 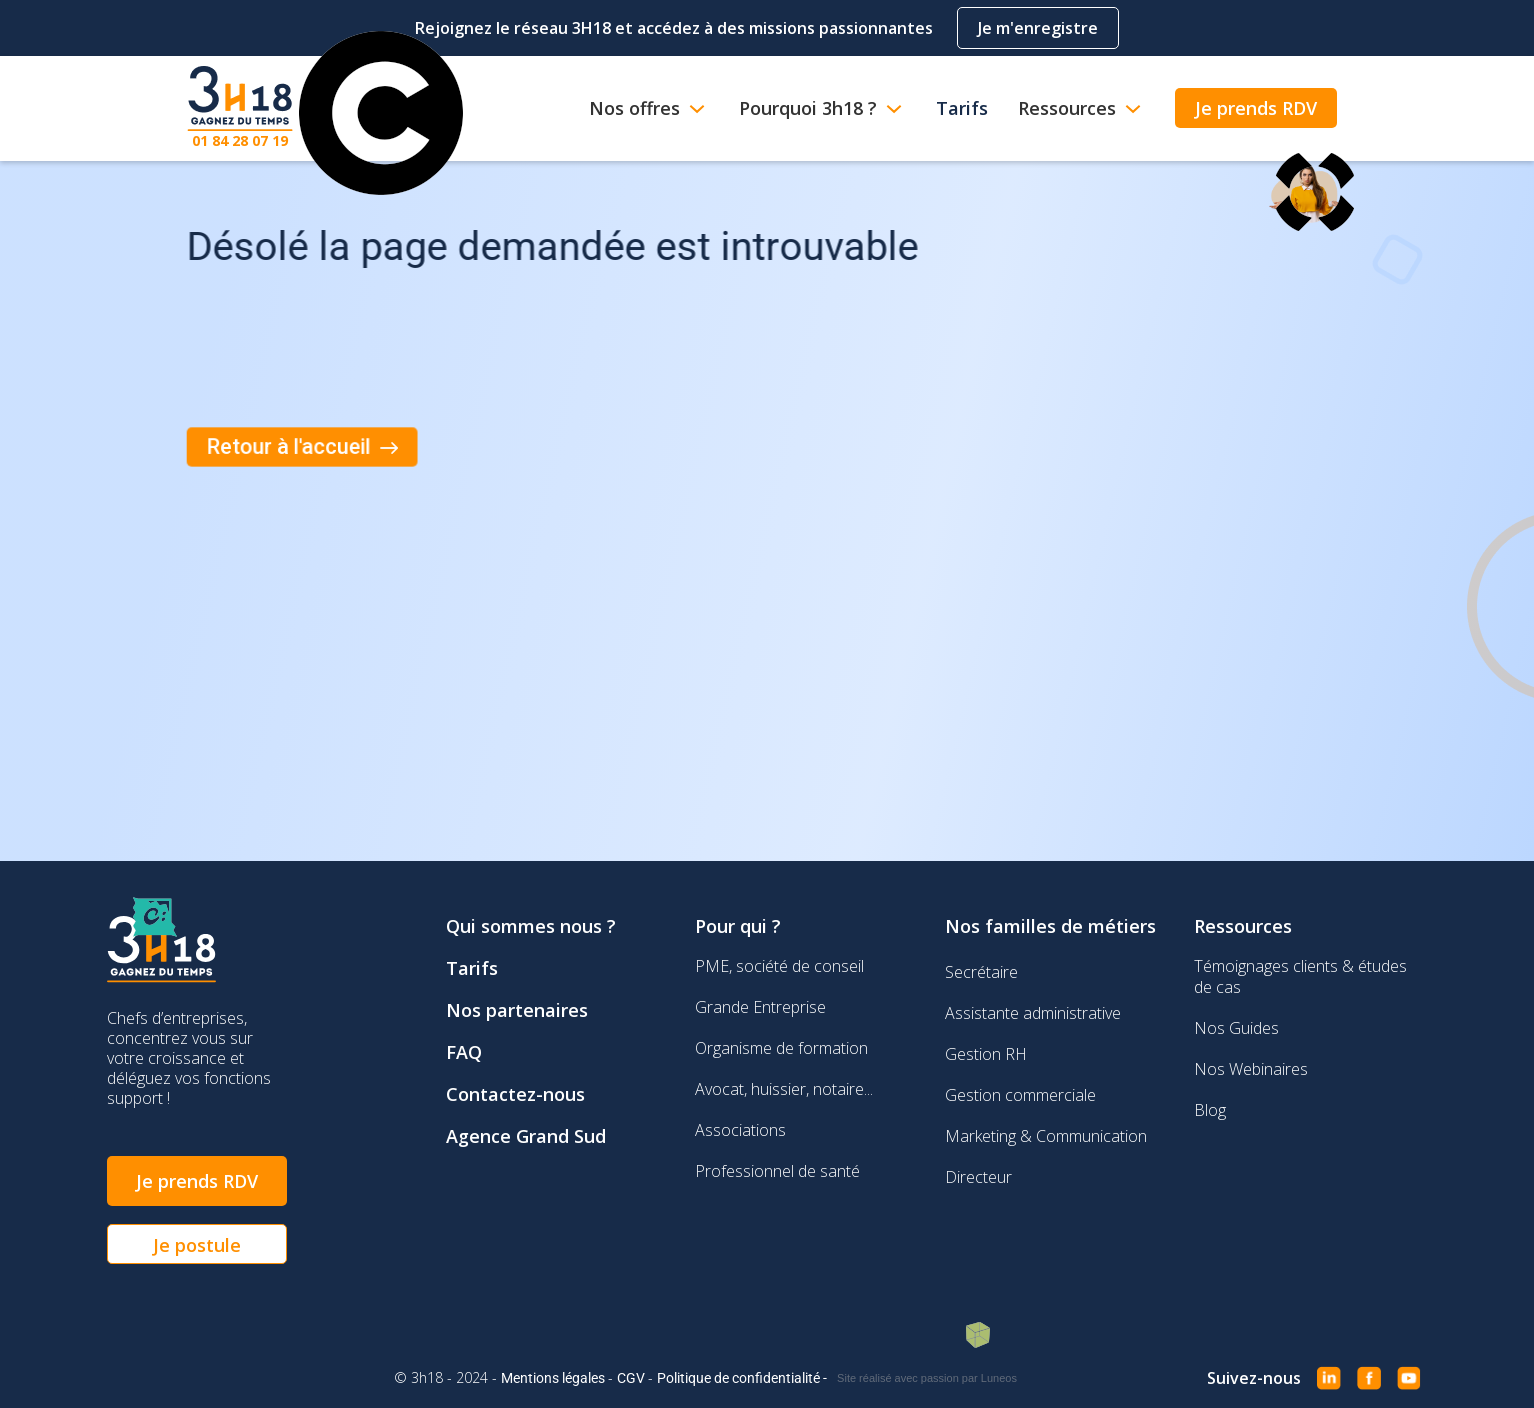 I want to click on open the Coursera app, so click(x=381, y=113).